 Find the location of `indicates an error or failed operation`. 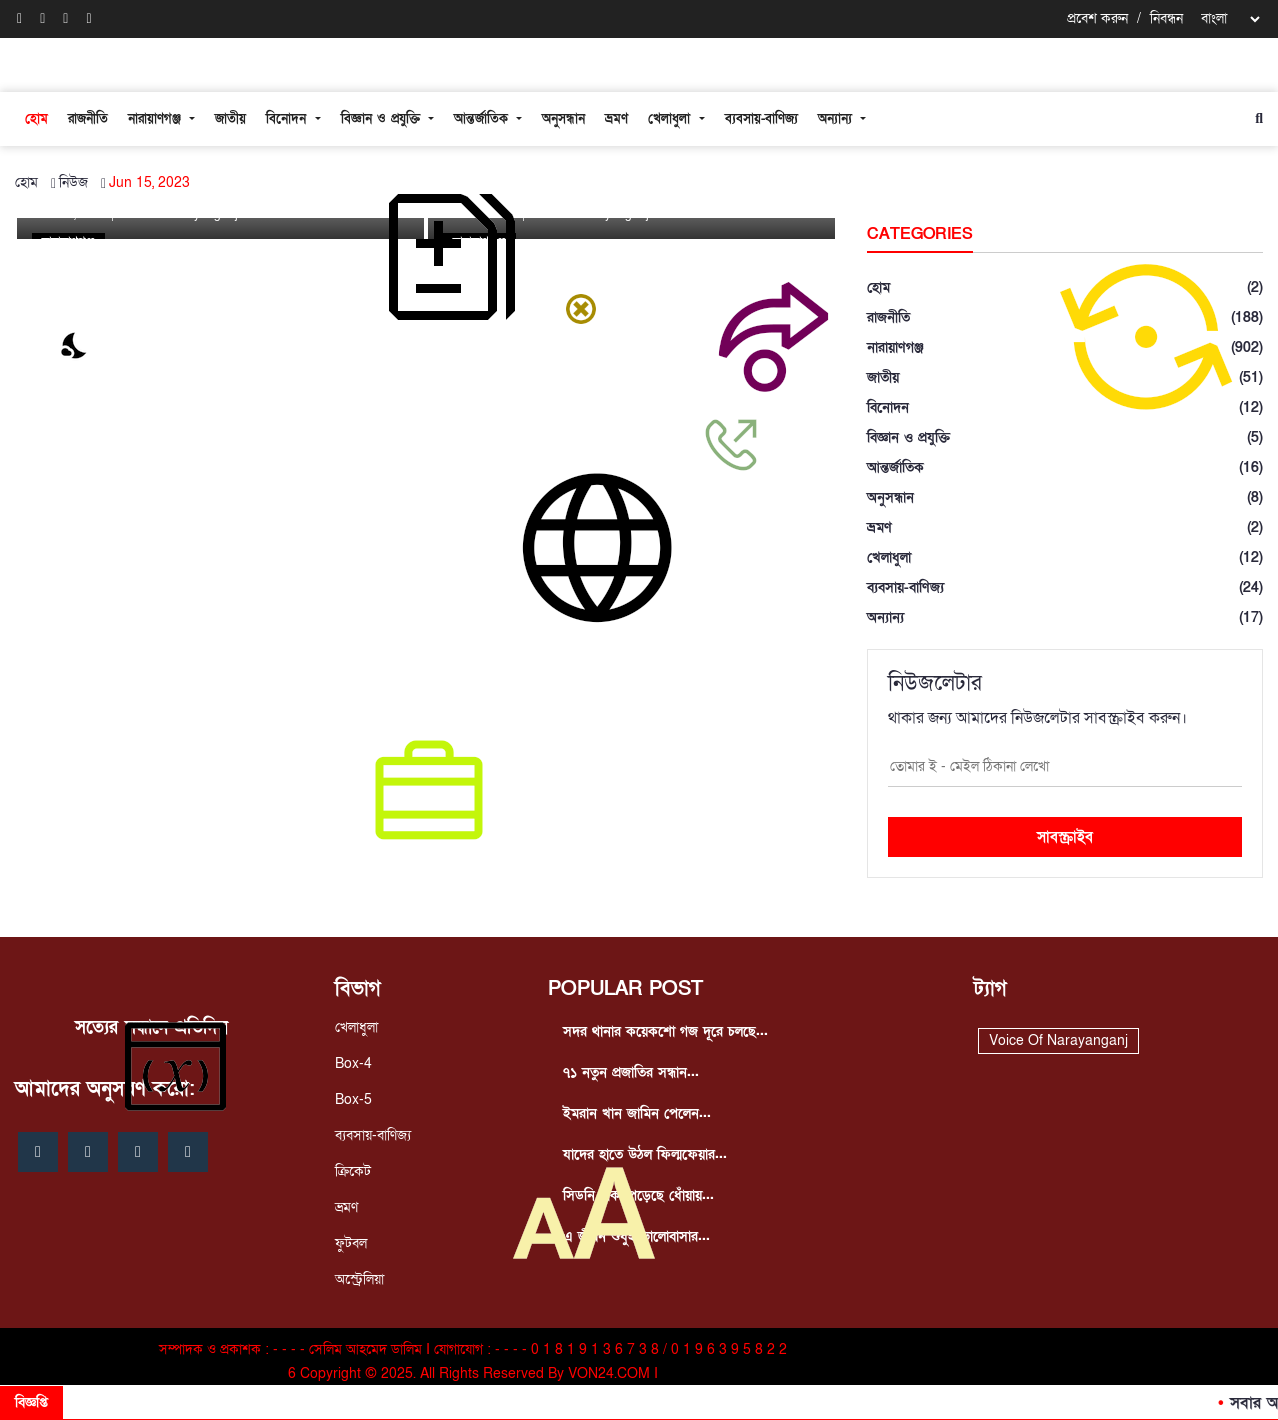

indicates an error or failed operation is located at coordinates (581, 309).